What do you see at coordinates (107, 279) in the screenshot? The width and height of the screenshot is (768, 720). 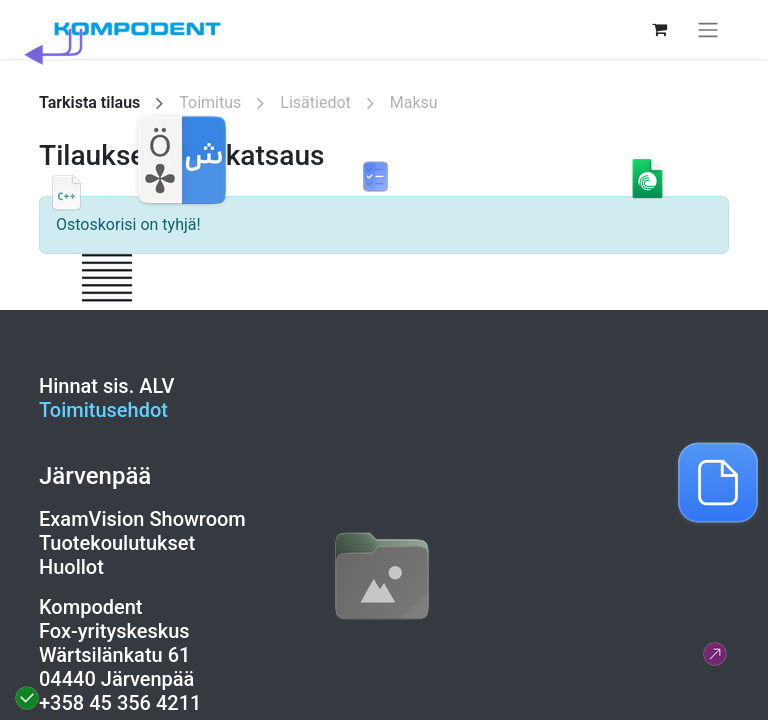 I see `justify text to fill the full width` at bounding box center [107, 279].